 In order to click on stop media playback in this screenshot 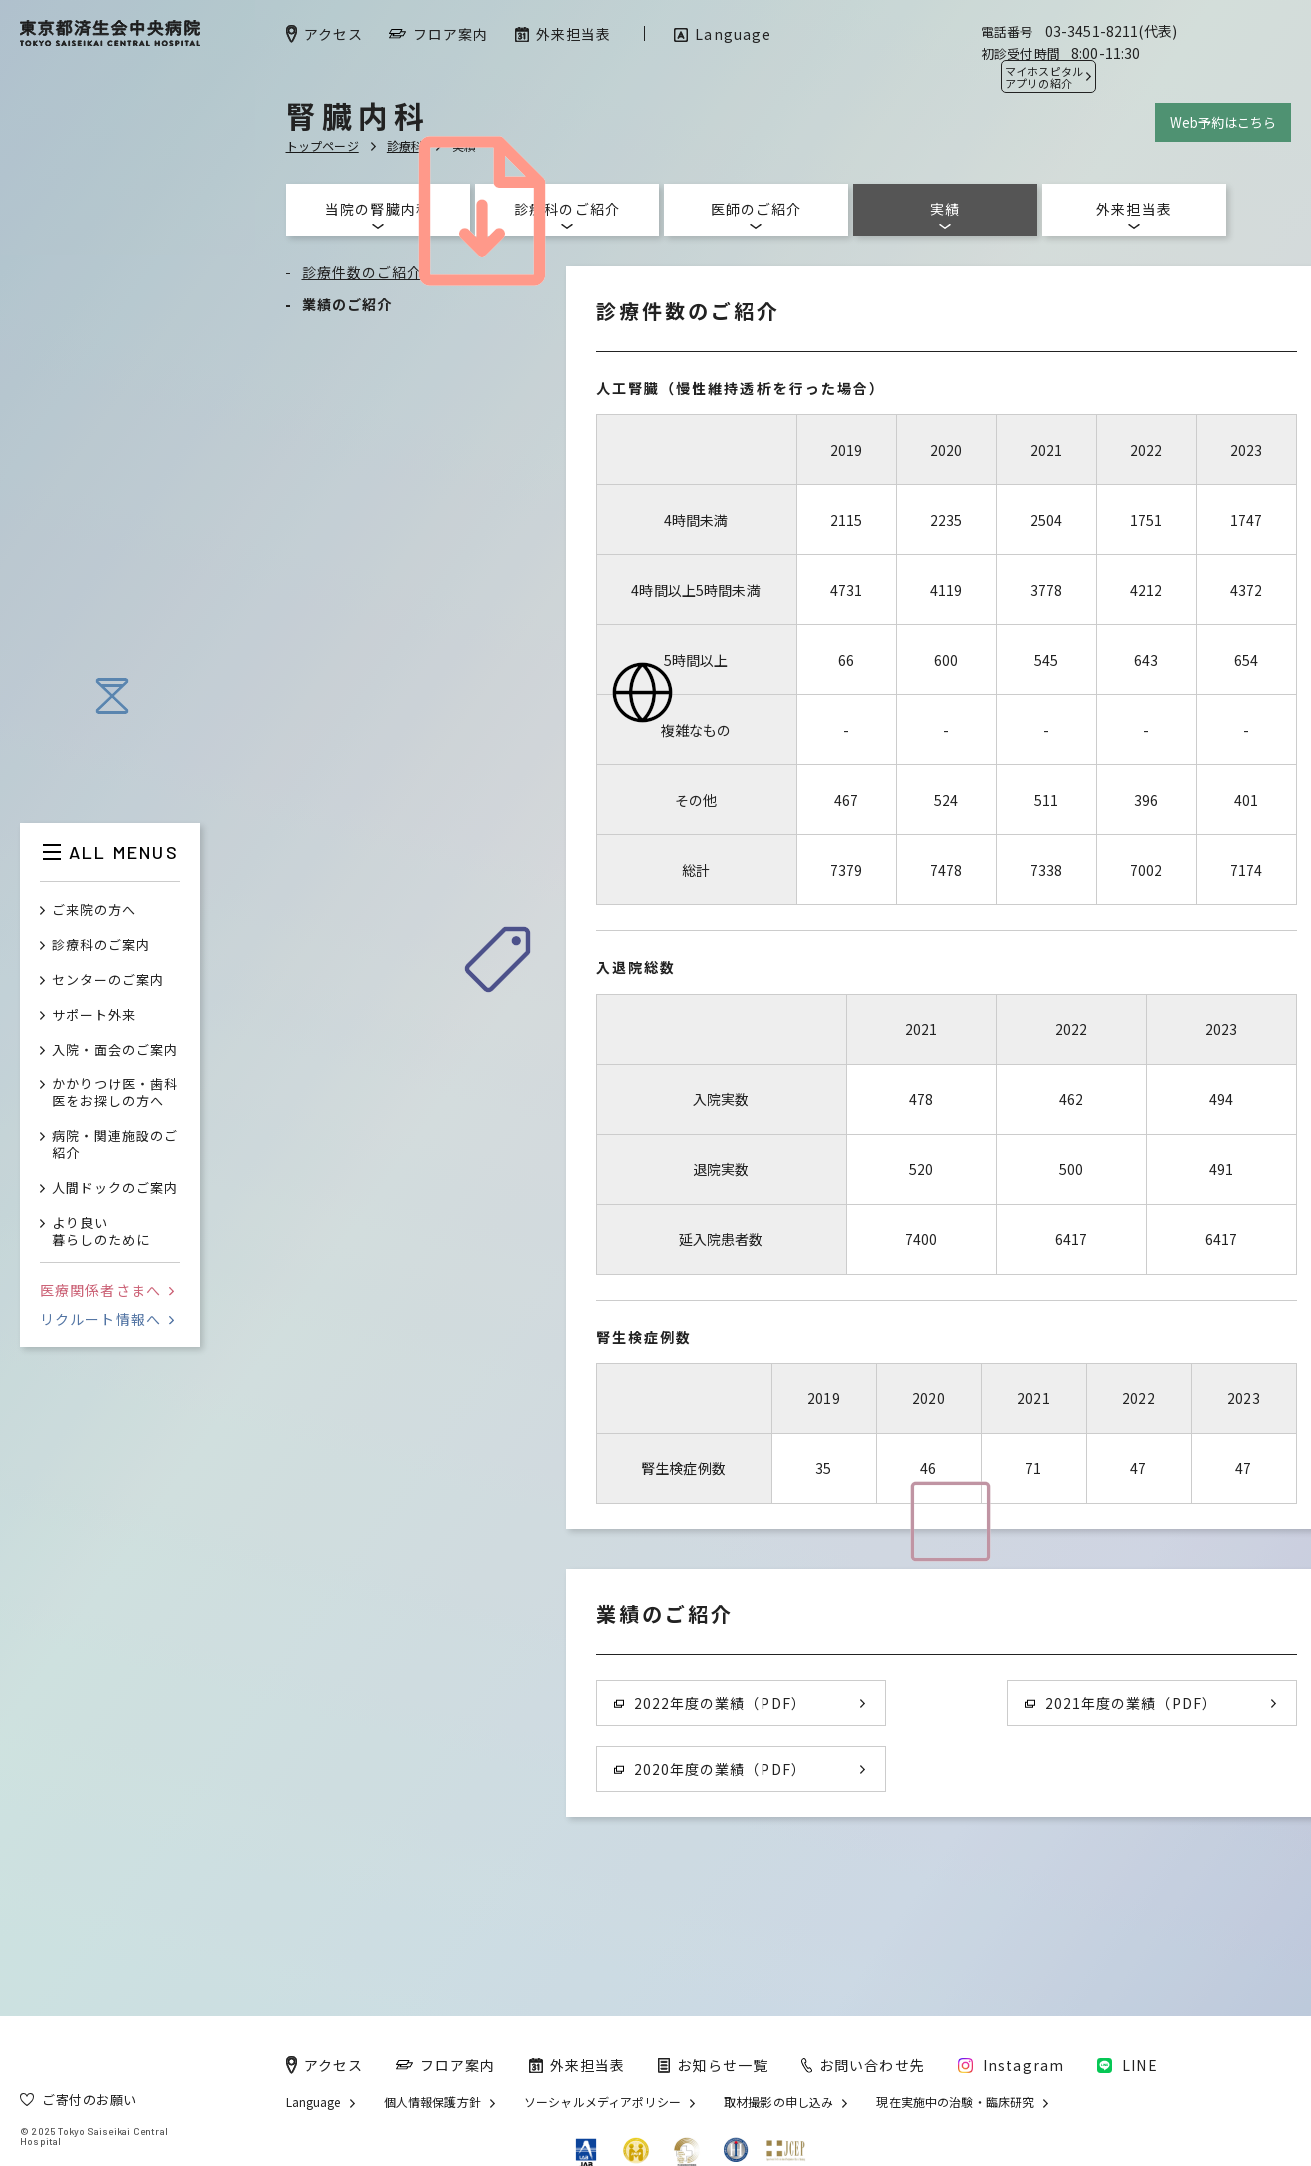, I will do `click(950, 1521)`.